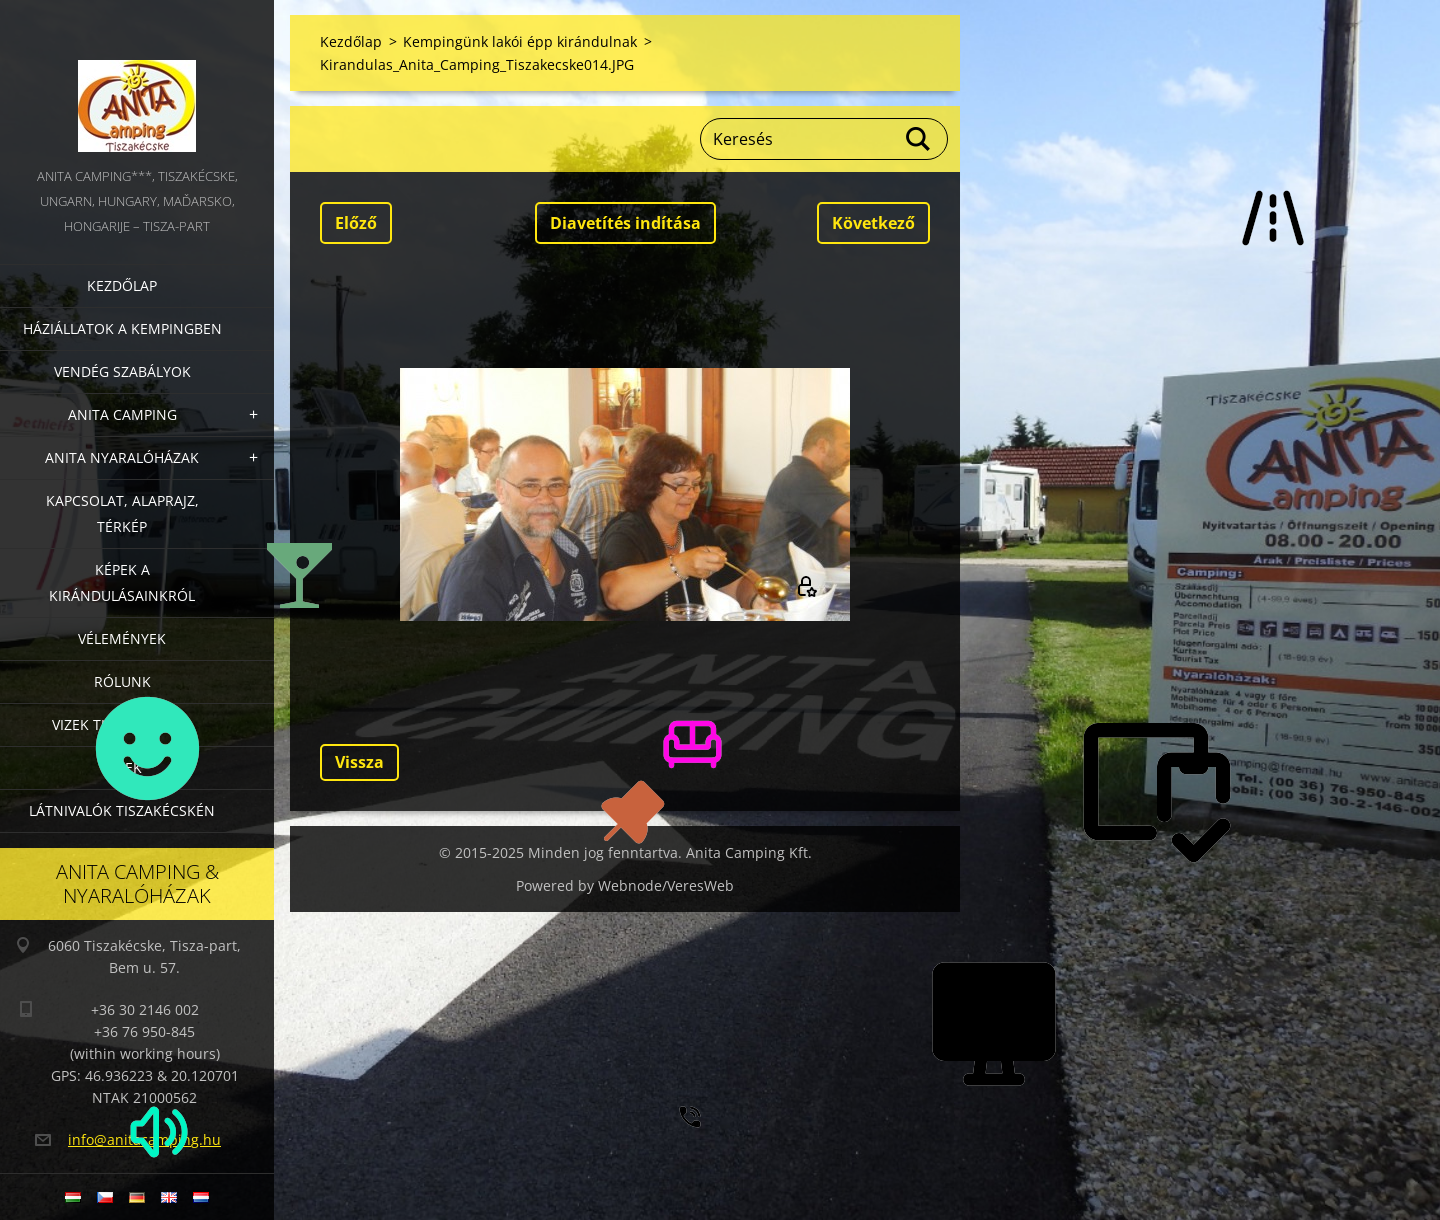 The height and width of the screenshot is (1220, 1440). Describe the element at coordinates (1273, 218) in the screenshot. I see `view directions or navigation` at that location.